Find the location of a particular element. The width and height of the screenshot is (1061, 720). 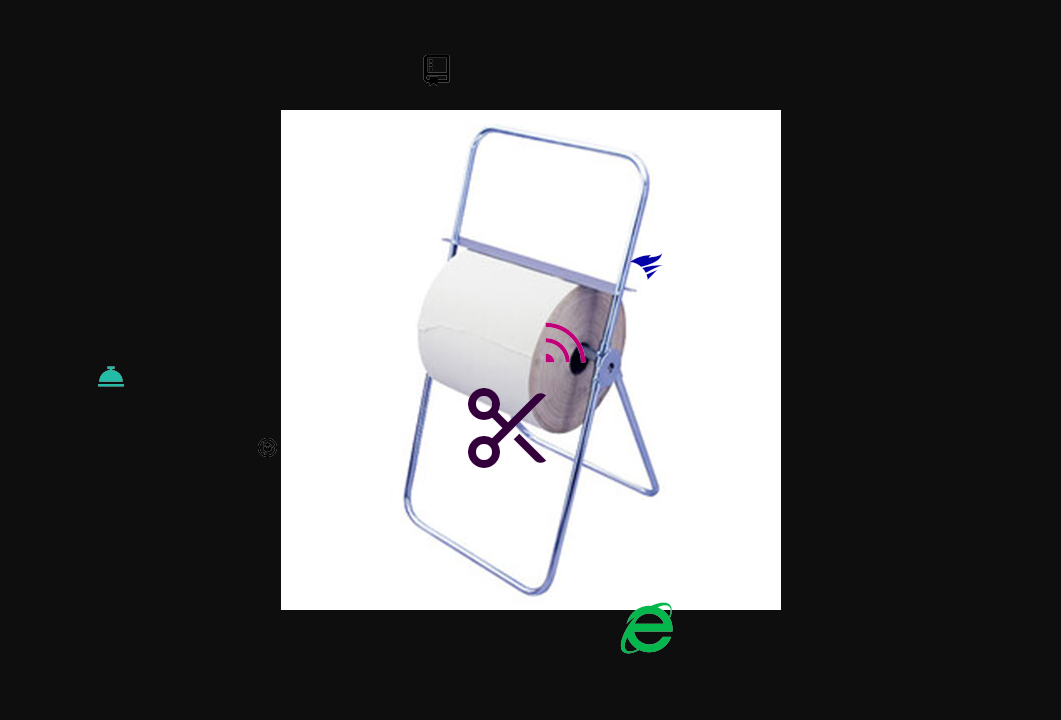

google container-optimized os logo is located at coordinates (267, 447).